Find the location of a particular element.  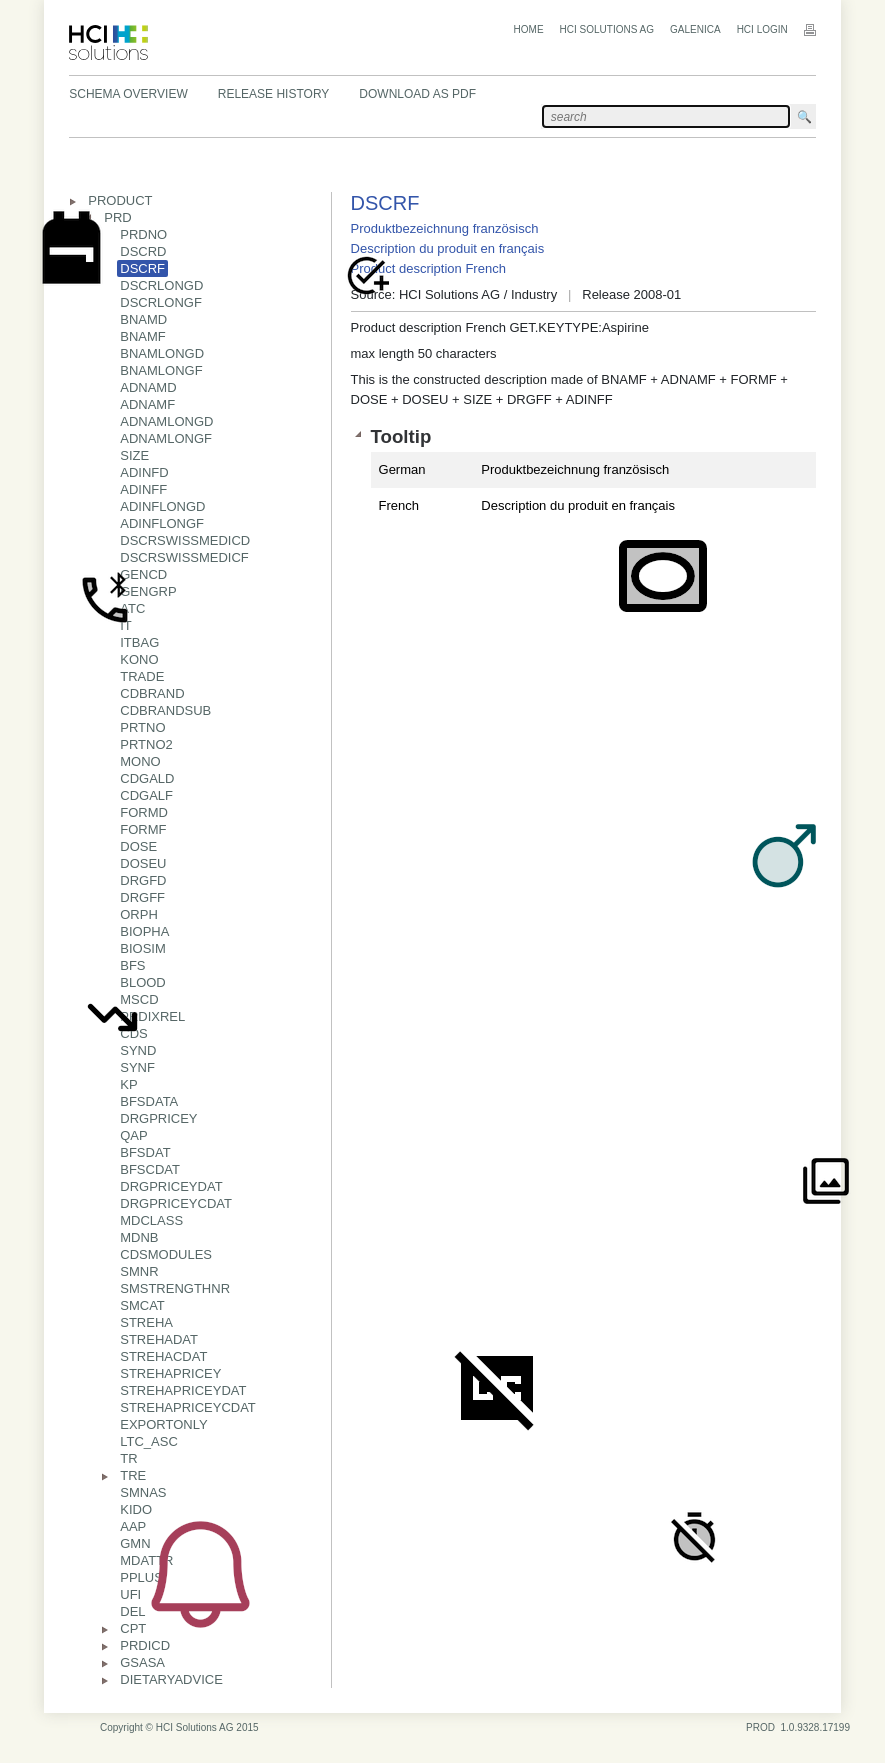

indicates a declining trend or decrease in value is located at coordinates (112, 1017).